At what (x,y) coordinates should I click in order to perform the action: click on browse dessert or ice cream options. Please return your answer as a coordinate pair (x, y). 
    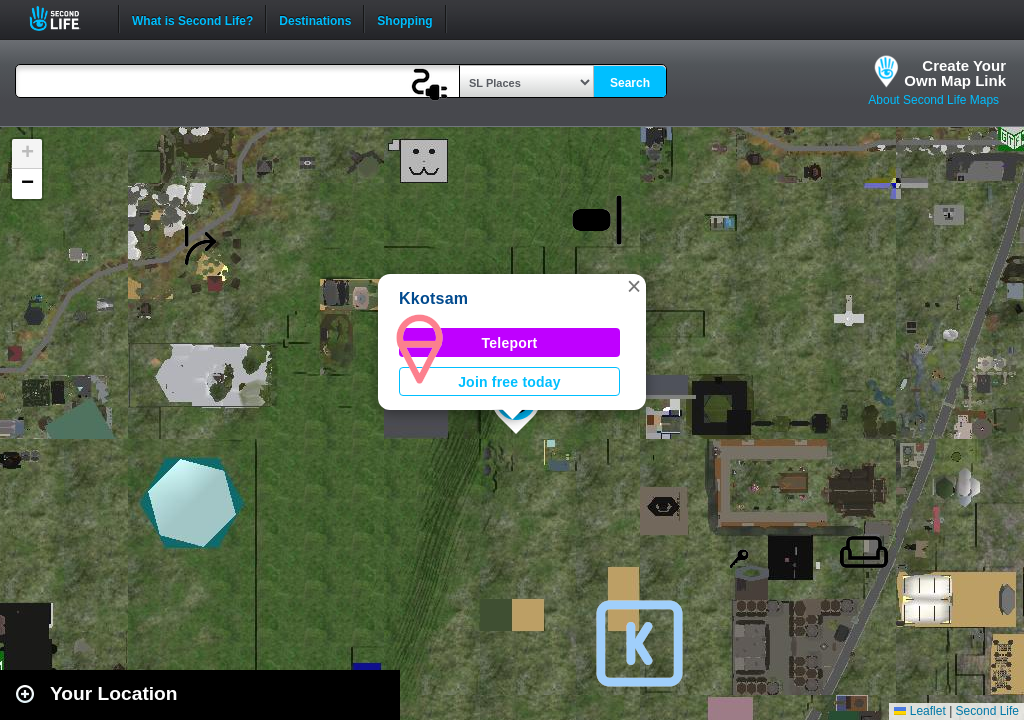
    Looking at the image, I should click on (419, 347).